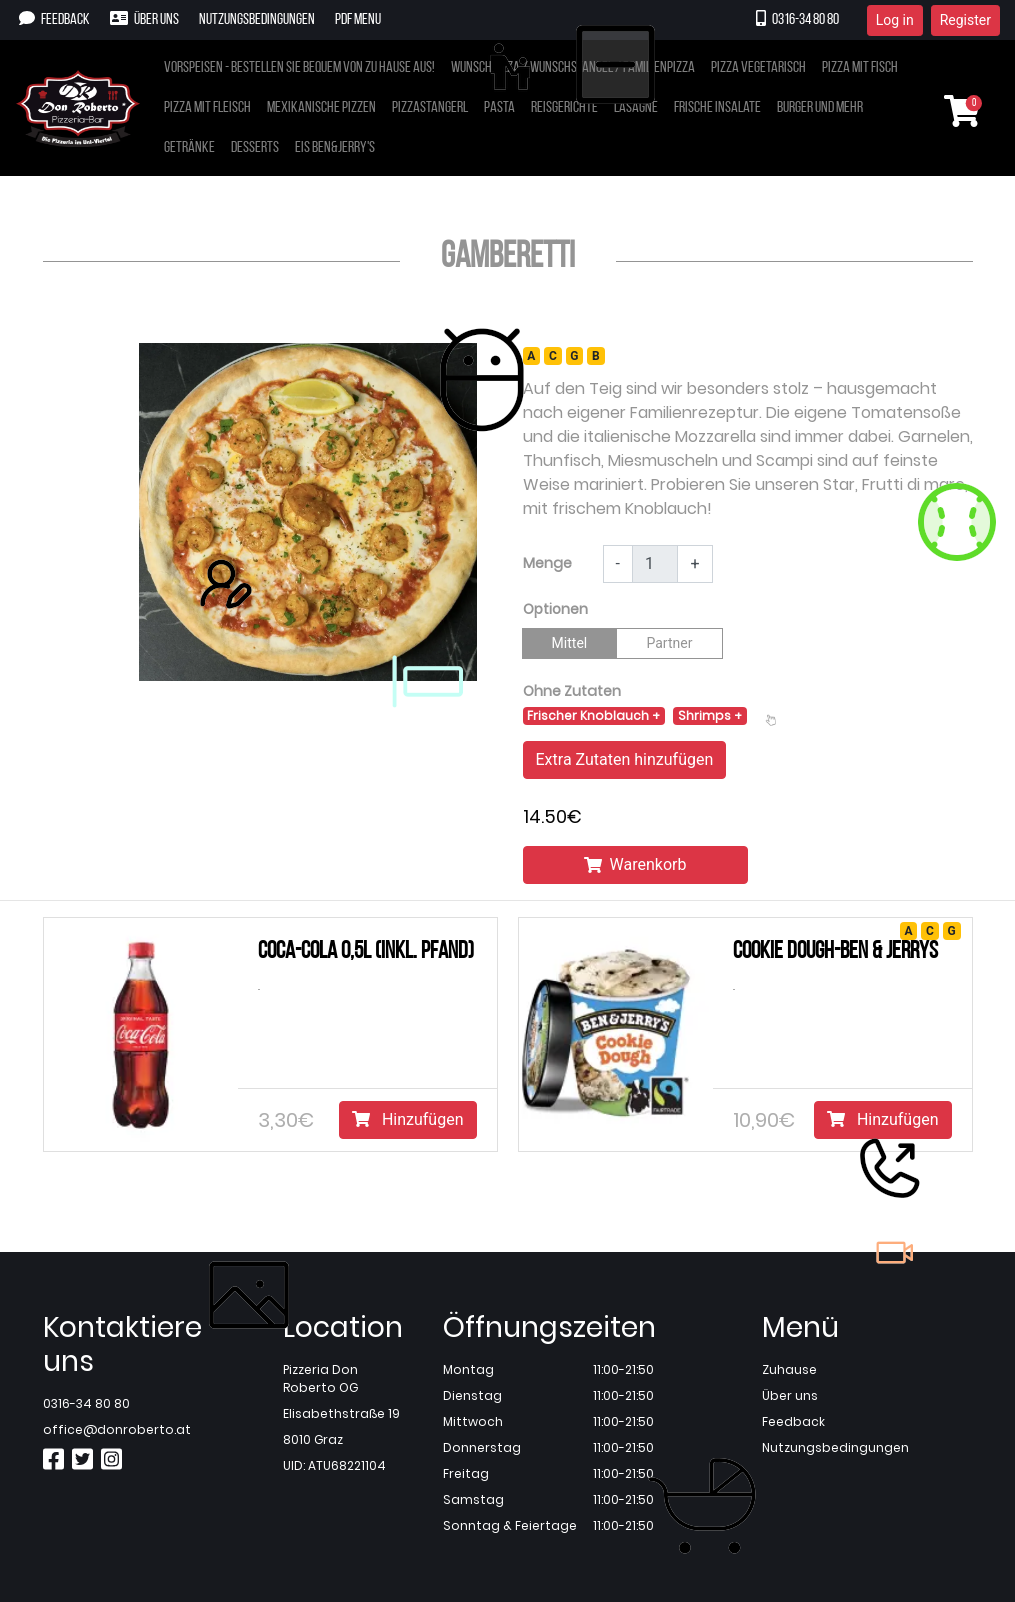 Image resolution: width=1015 pixels, height=1602 pixels. Describe the element at coordinates (704, 1502) in the screenshot. I see `access baby or parenting-related features` at that location.